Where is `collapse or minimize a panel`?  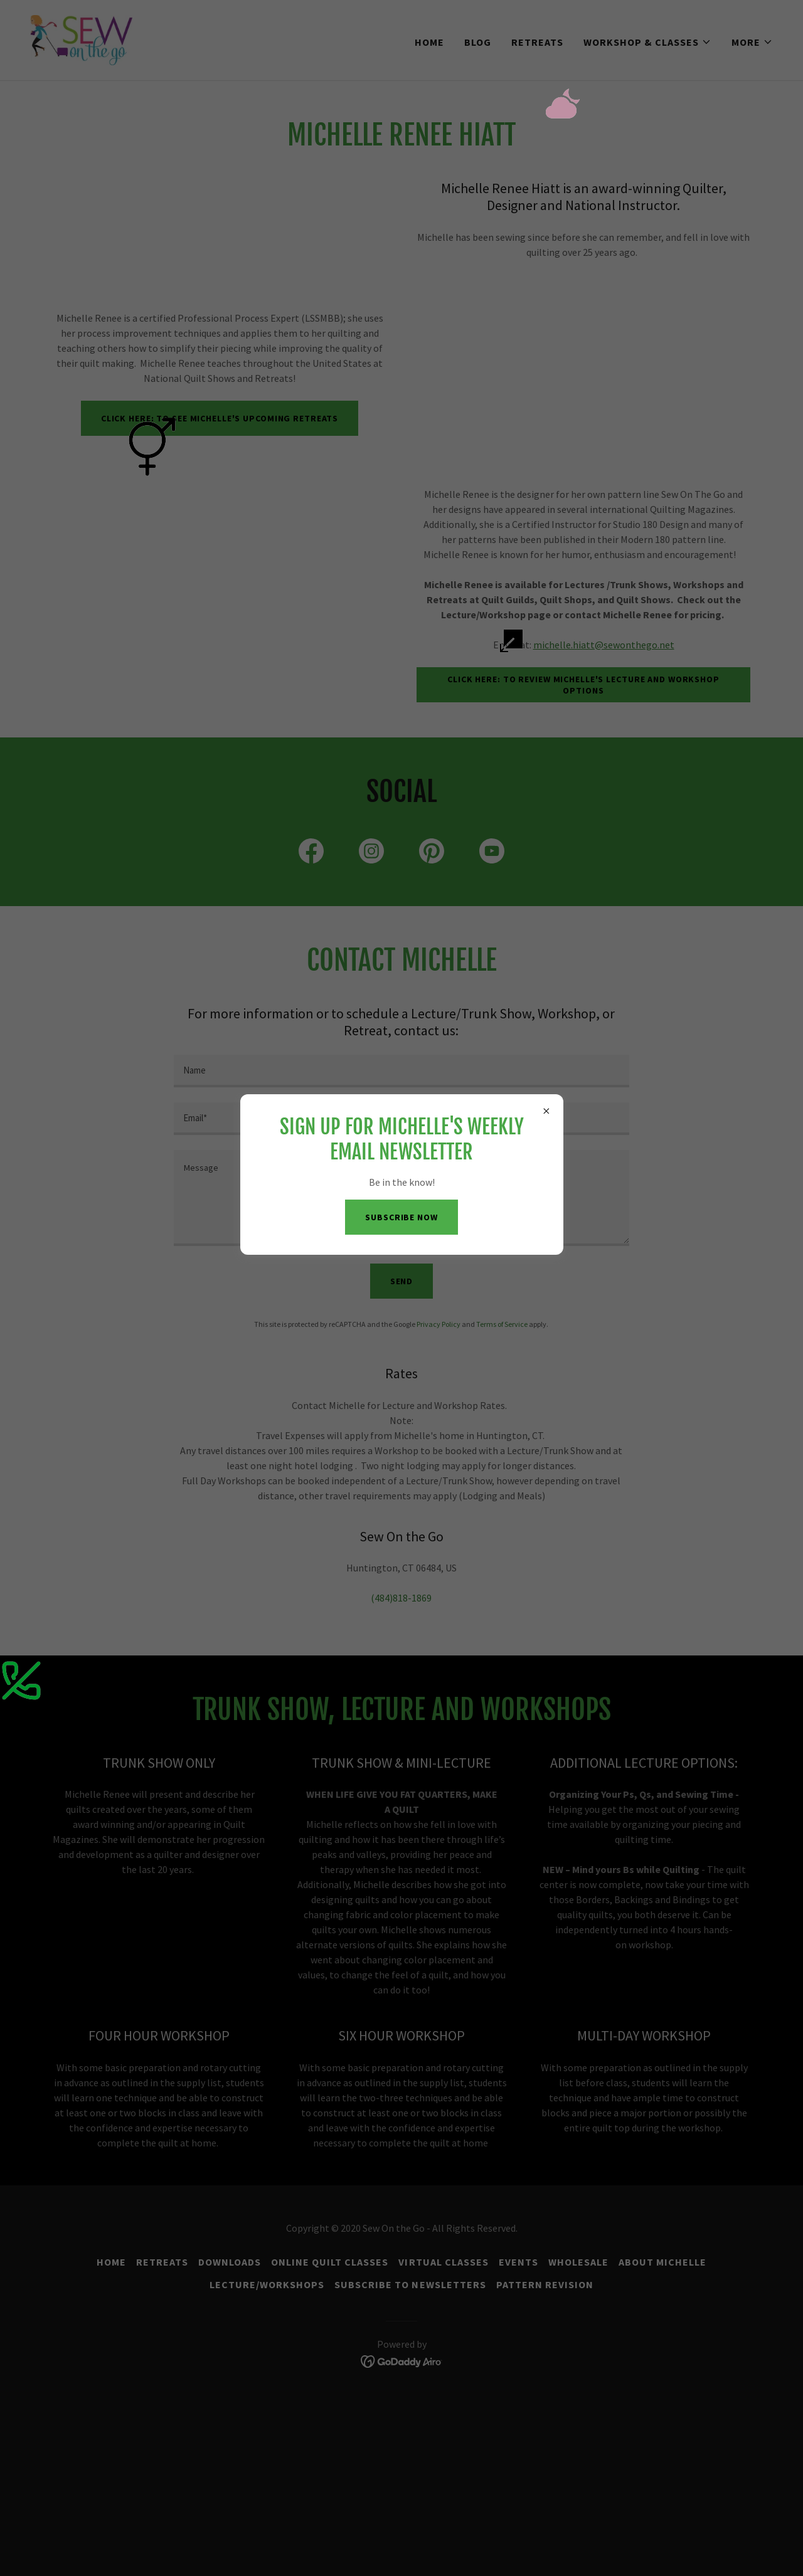
collapse or minimize a panel is located at coordinates (511, 641).